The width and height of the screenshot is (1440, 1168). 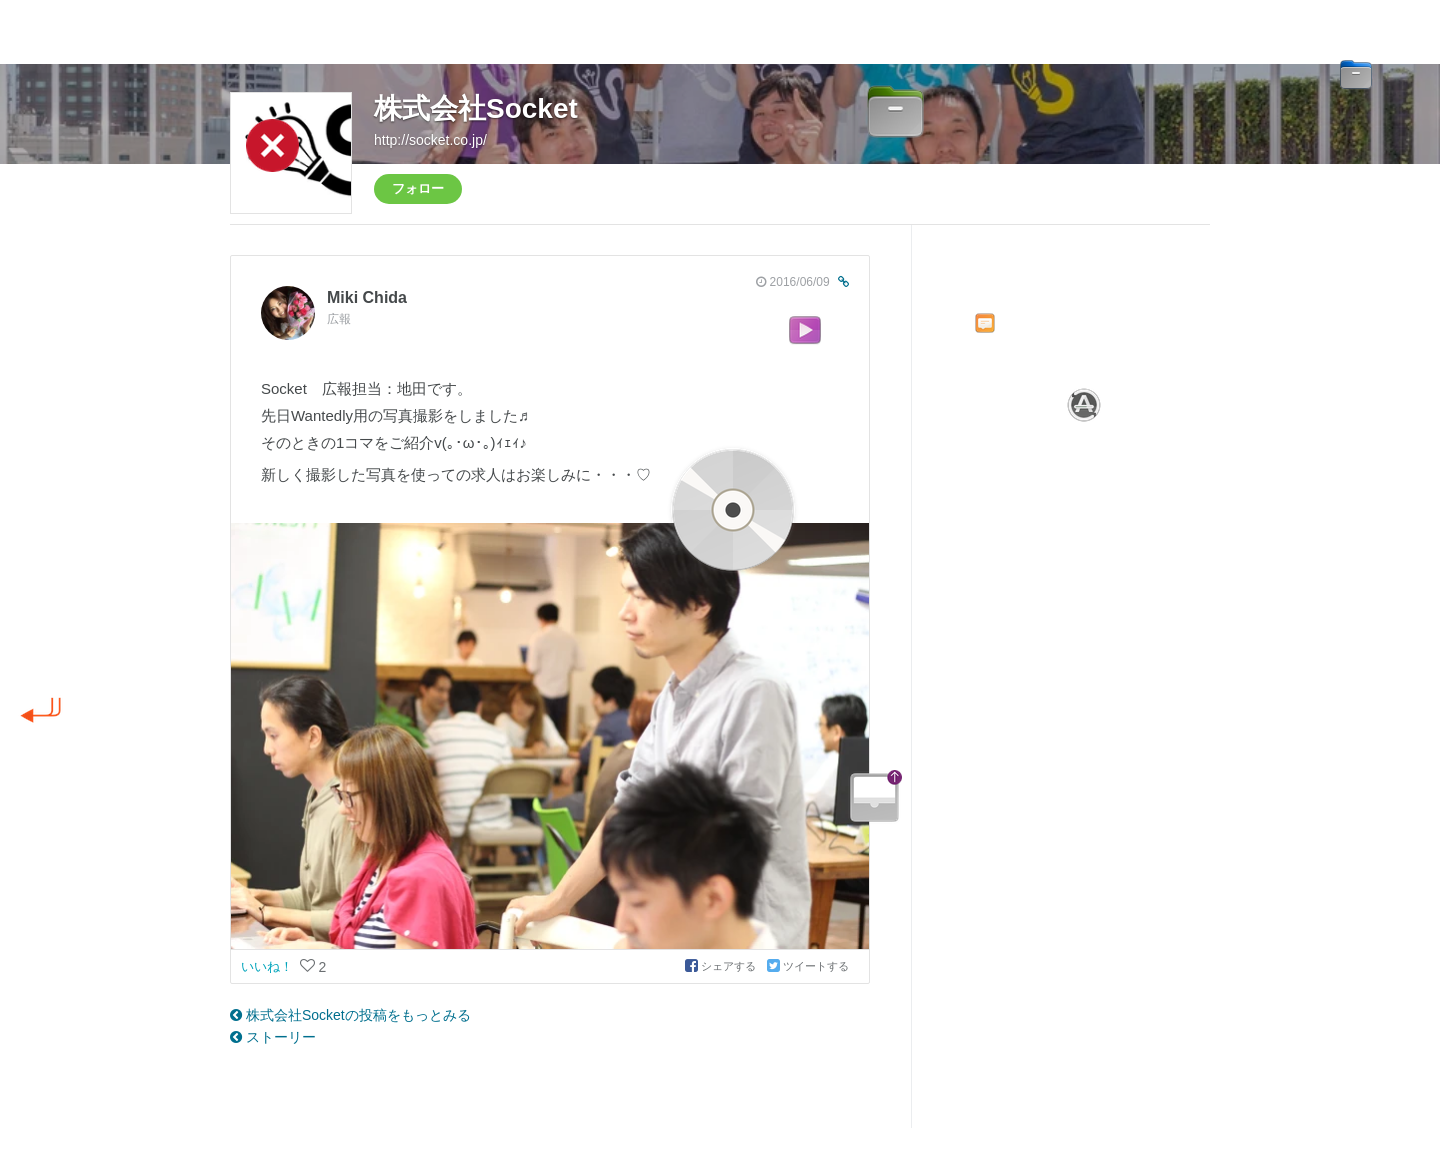 I want to click on open messaging app, so click(x=985, y=323).